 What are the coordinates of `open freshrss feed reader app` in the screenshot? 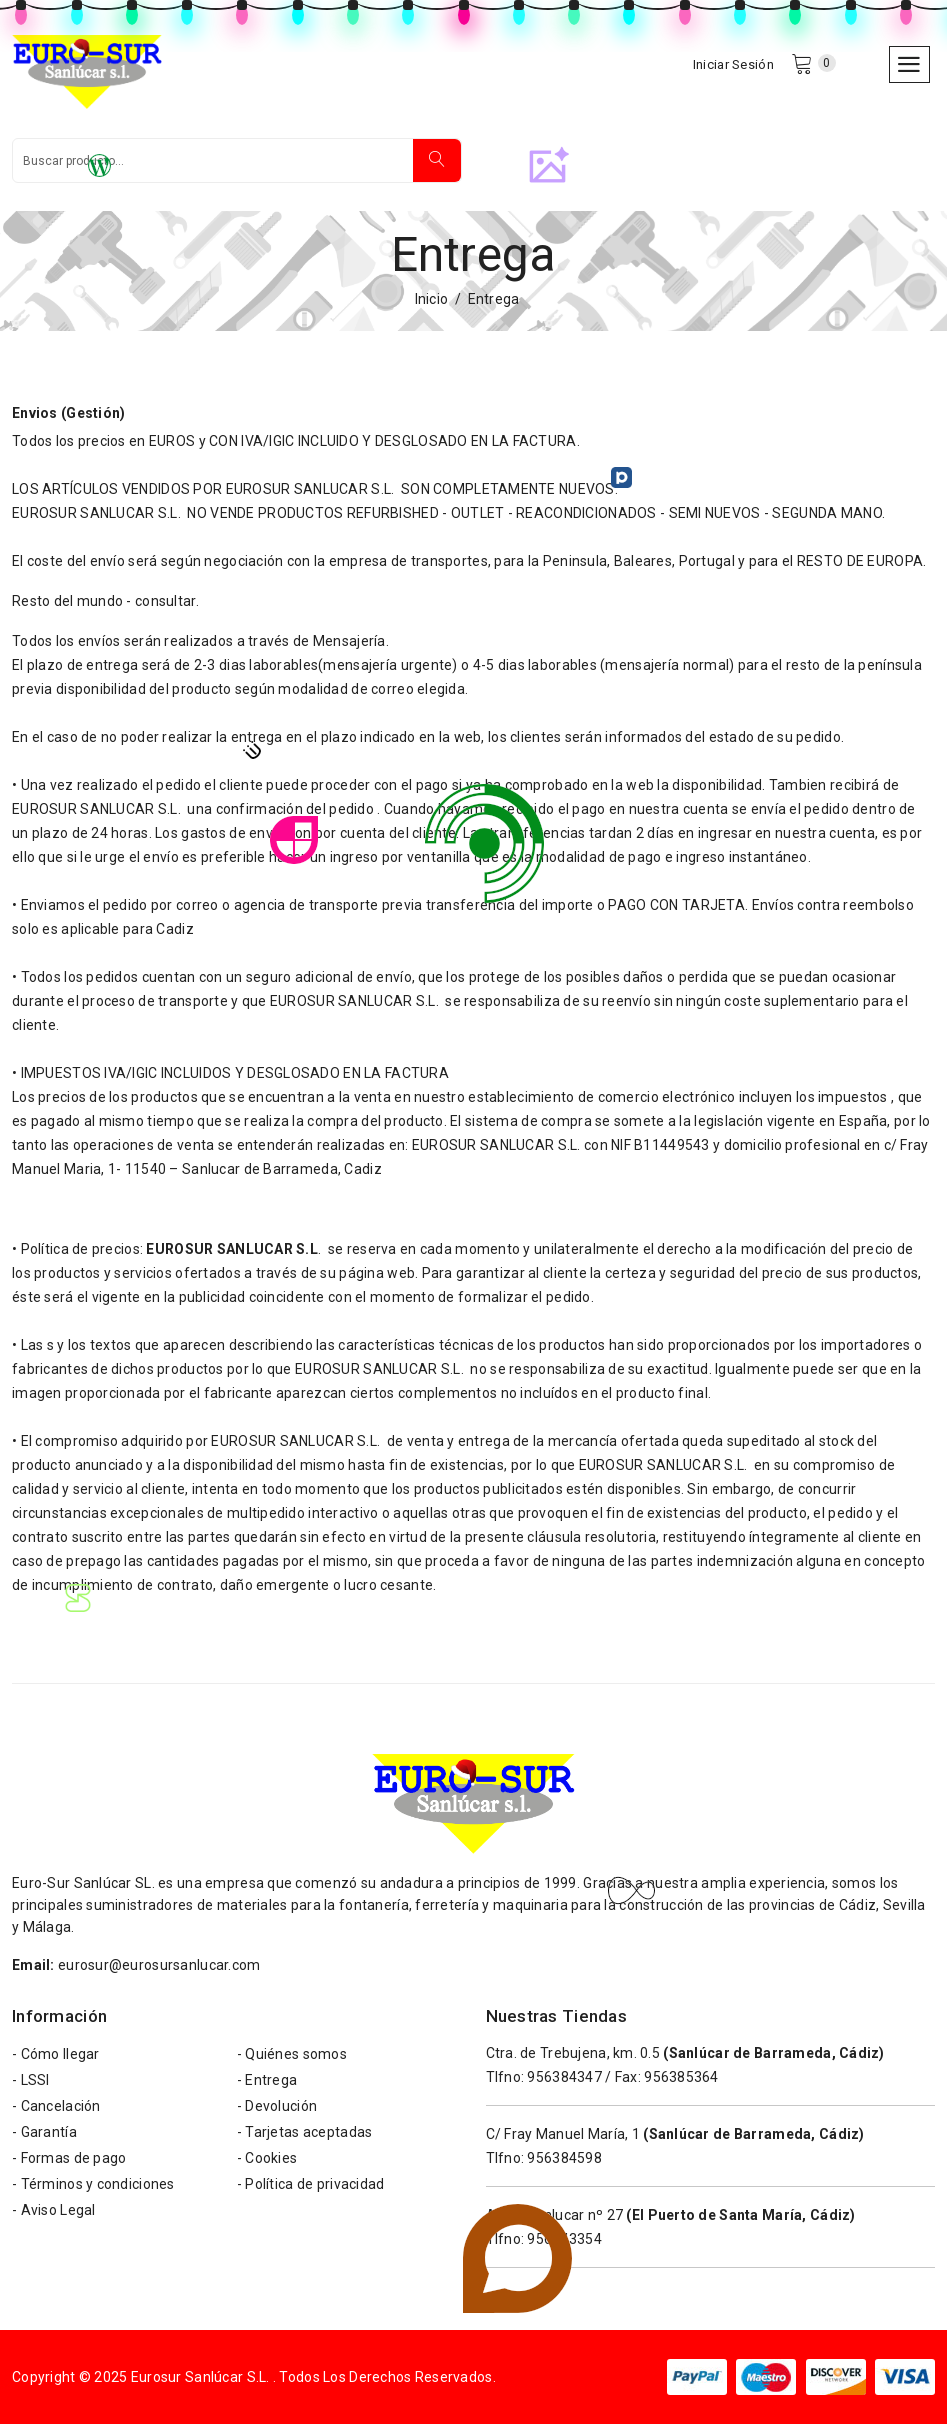 It's located at (484, 843).